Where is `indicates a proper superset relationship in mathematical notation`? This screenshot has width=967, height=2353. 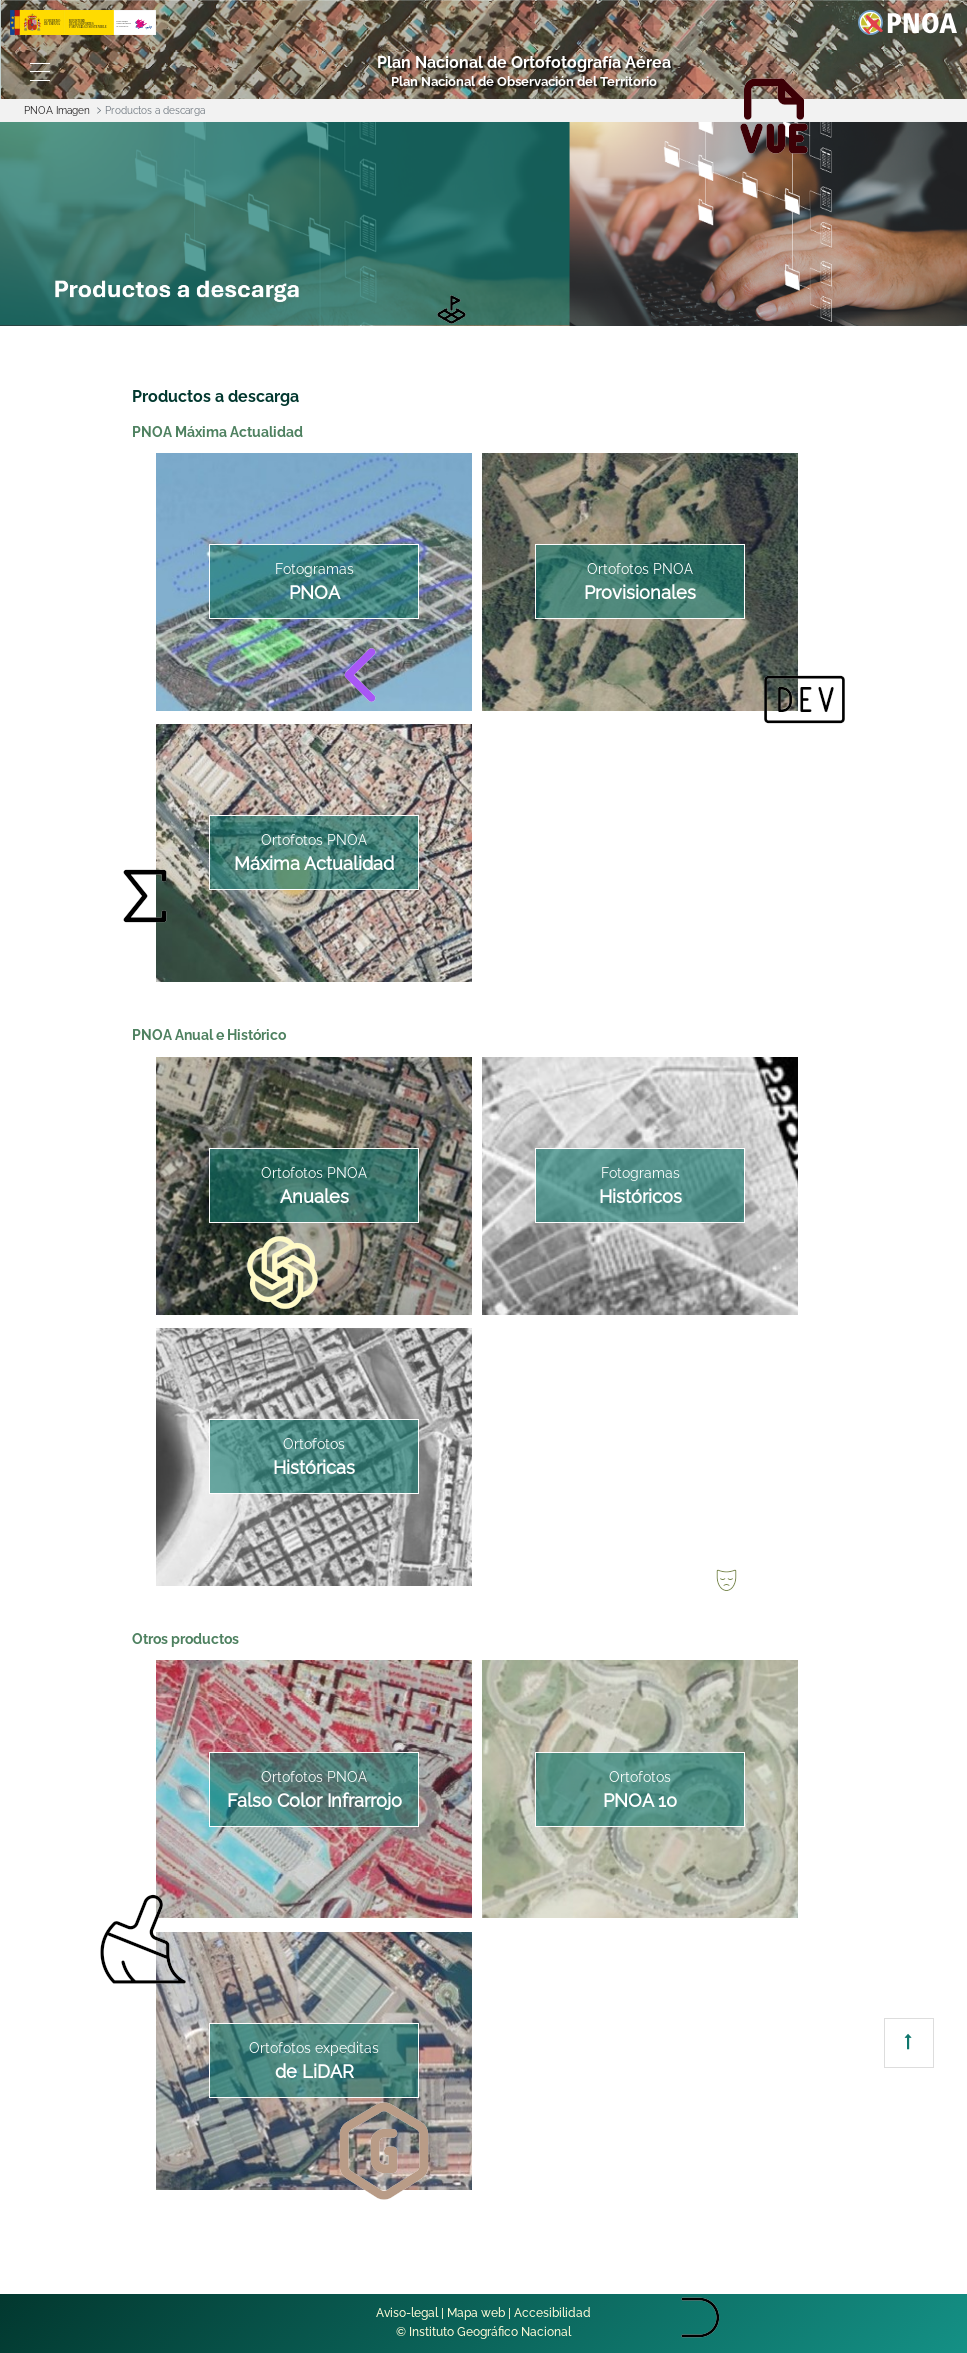 indicates a proper superset relationship in mathematical notation is located at coordinates (697, 2317).